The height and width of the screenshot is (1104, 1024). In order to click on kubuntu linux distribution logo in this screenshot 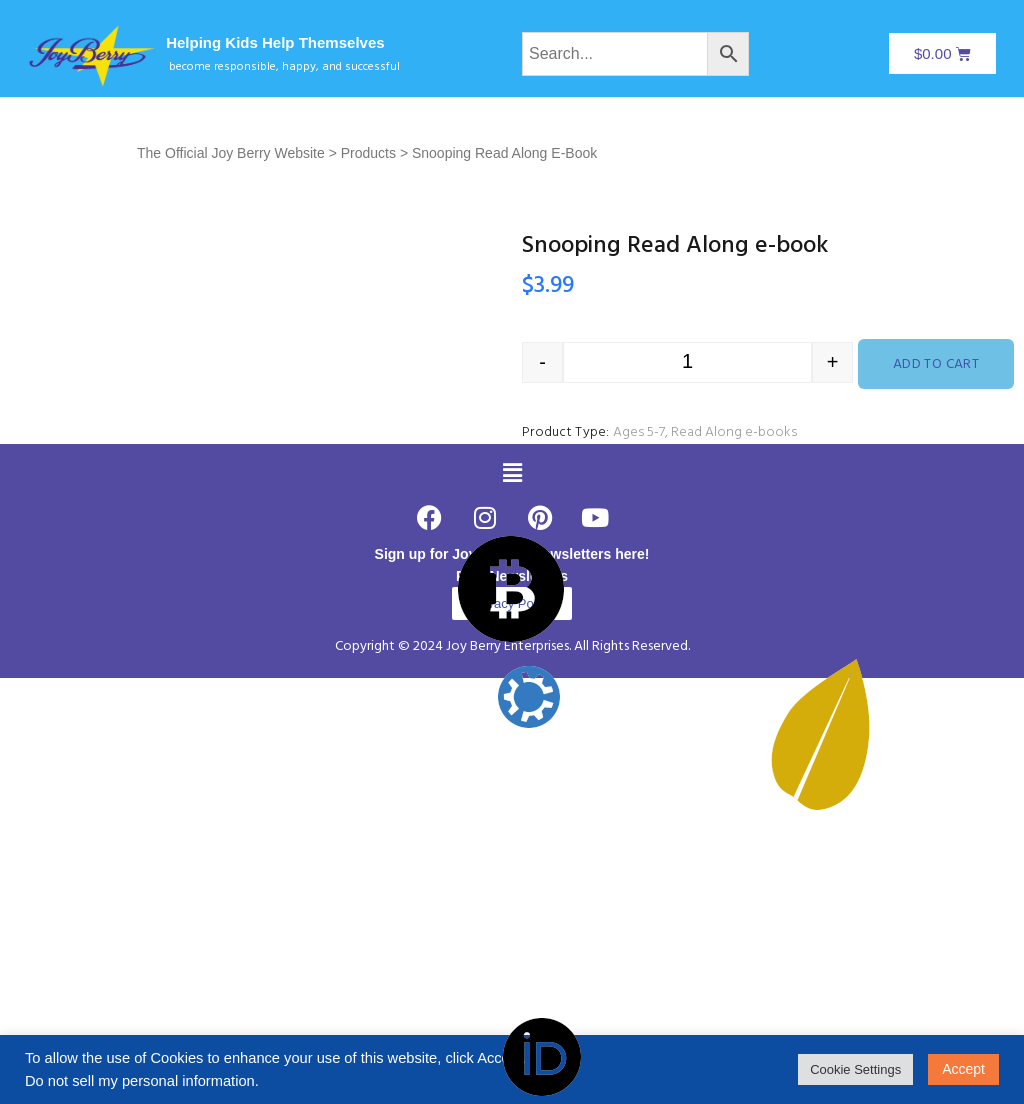, I will do `click(529, 697)`.